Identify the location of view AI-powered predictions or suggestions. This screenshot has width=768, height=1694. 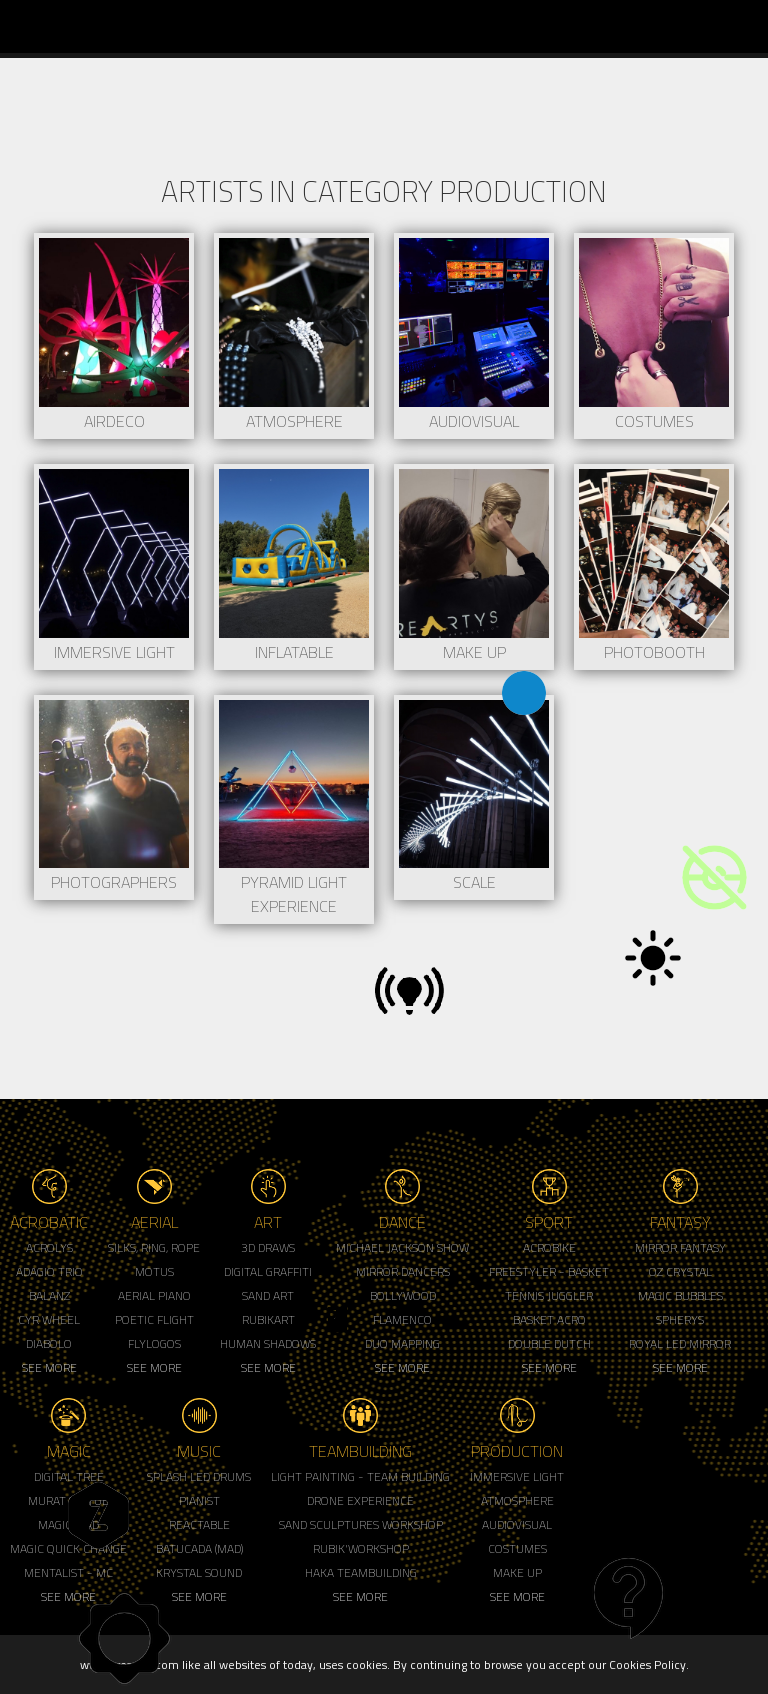
(409, 990).